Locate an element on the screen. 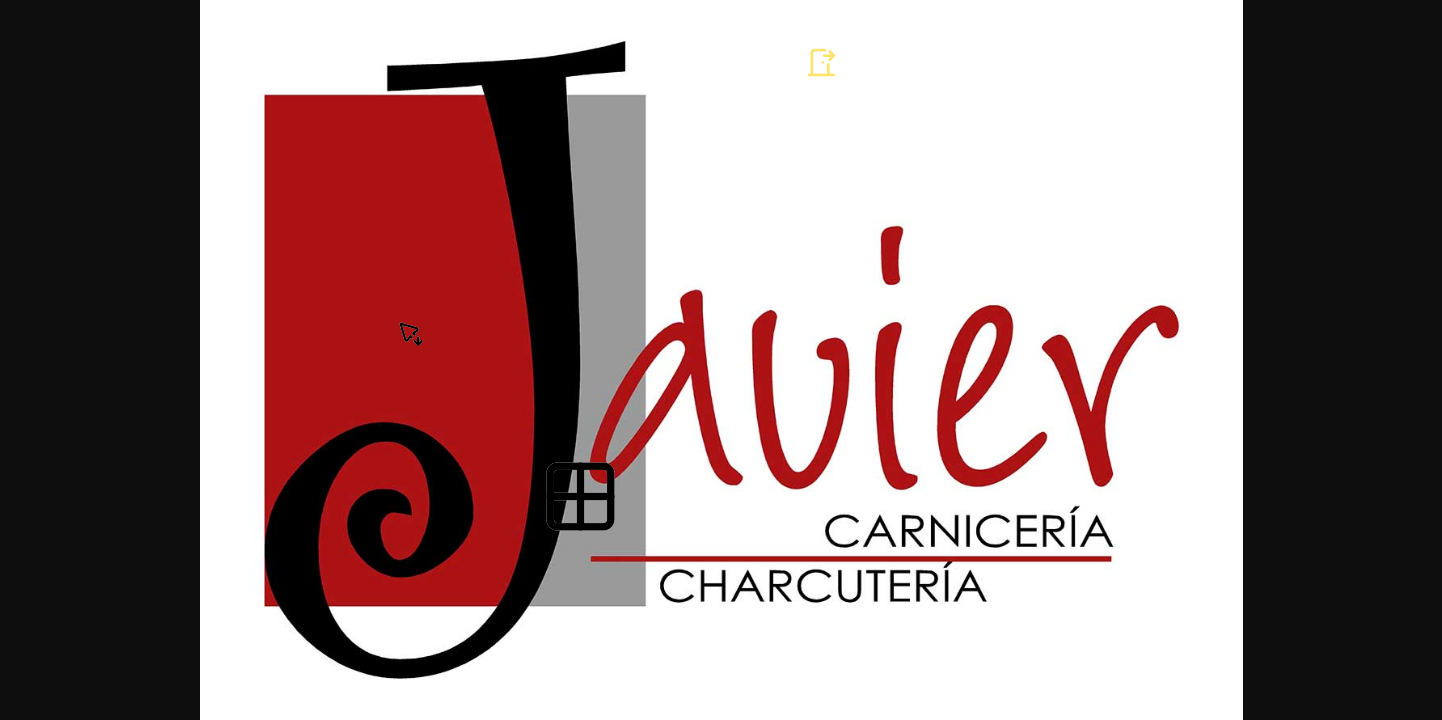 Image resolution: width=1442 pixels, height=720 pixels. scroll or navigate downward is located at coordinates (410, 333).